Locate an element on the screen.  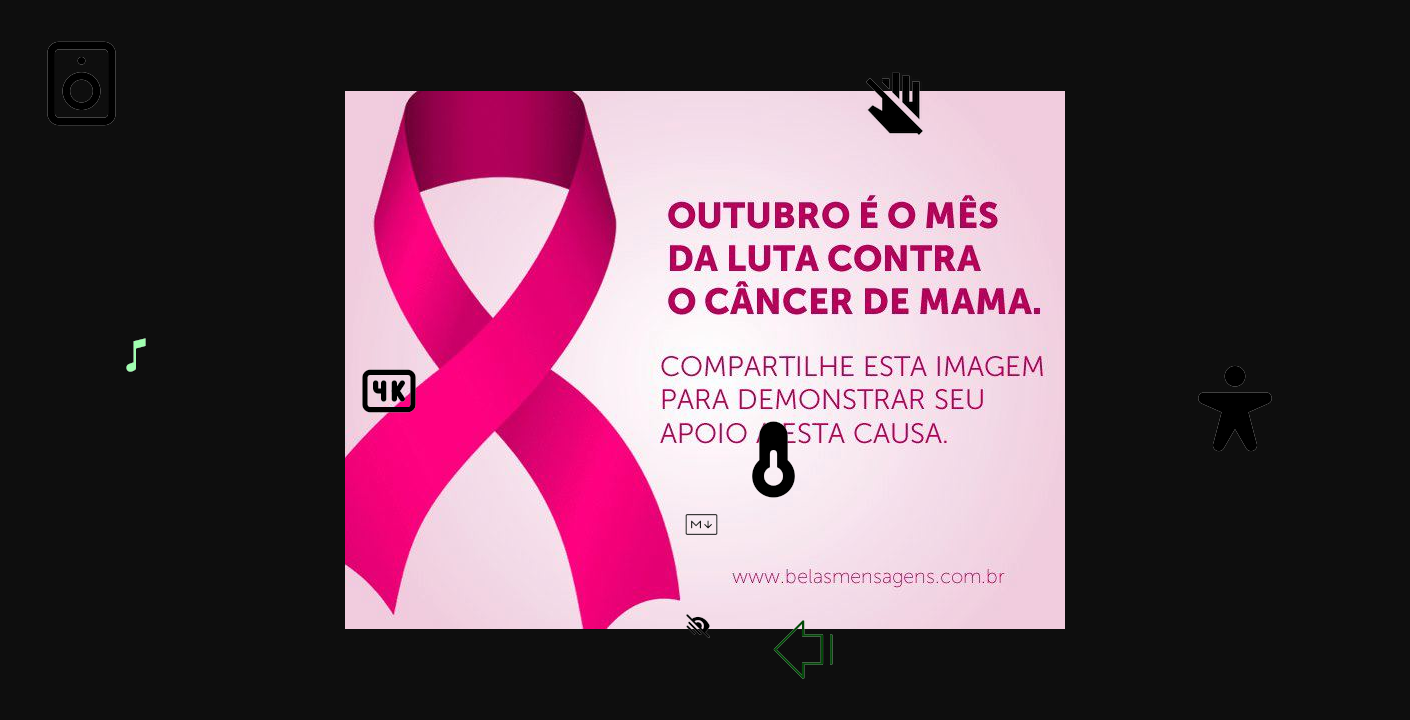
do not touch - indicates touchscreen disabled is located at coordinates (896, 104).